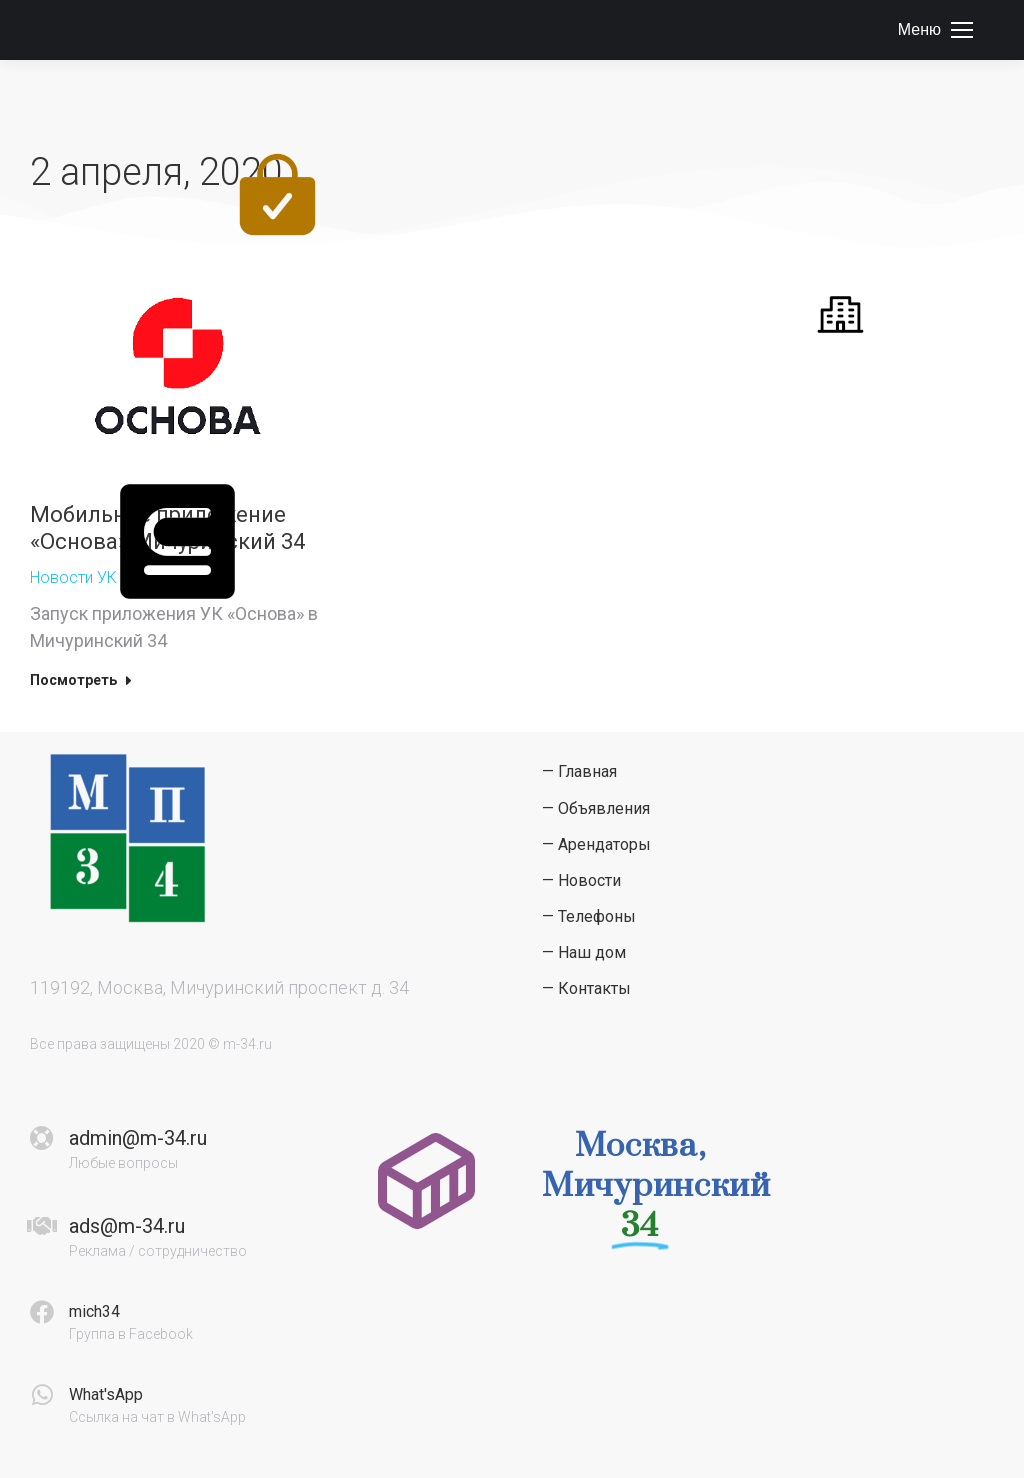 The width and height of the screenshot is (1024, 1478). What do you see at coordinates (426, 1181) in the screenshot?
I see `view container or package details` at bounding box center [426, 1181].